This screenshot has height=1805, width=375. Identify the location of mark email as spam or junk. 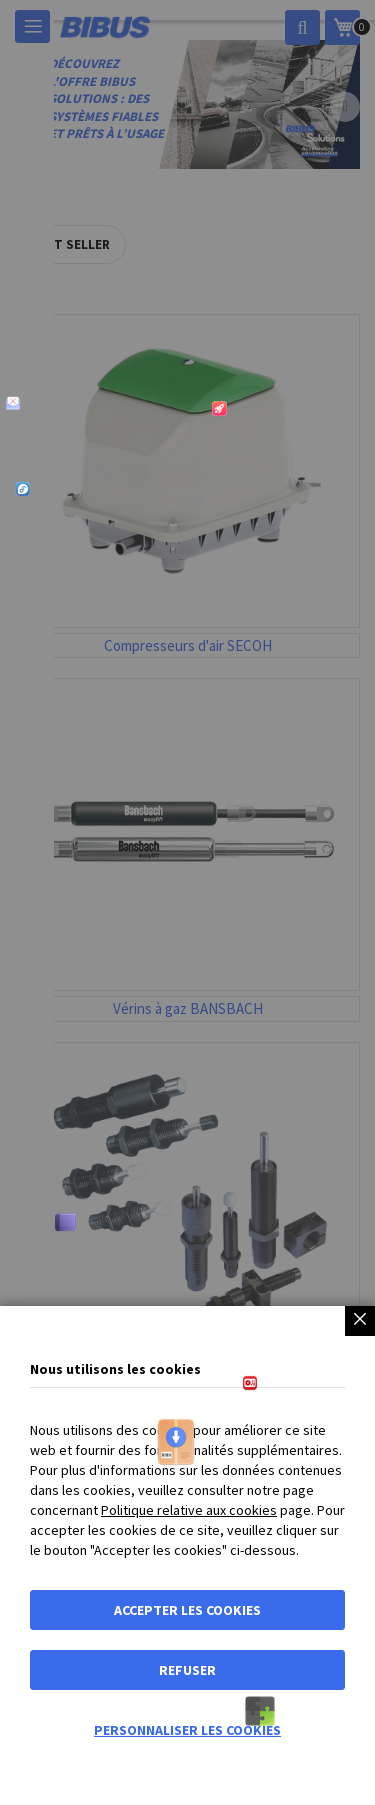
(13, 404).